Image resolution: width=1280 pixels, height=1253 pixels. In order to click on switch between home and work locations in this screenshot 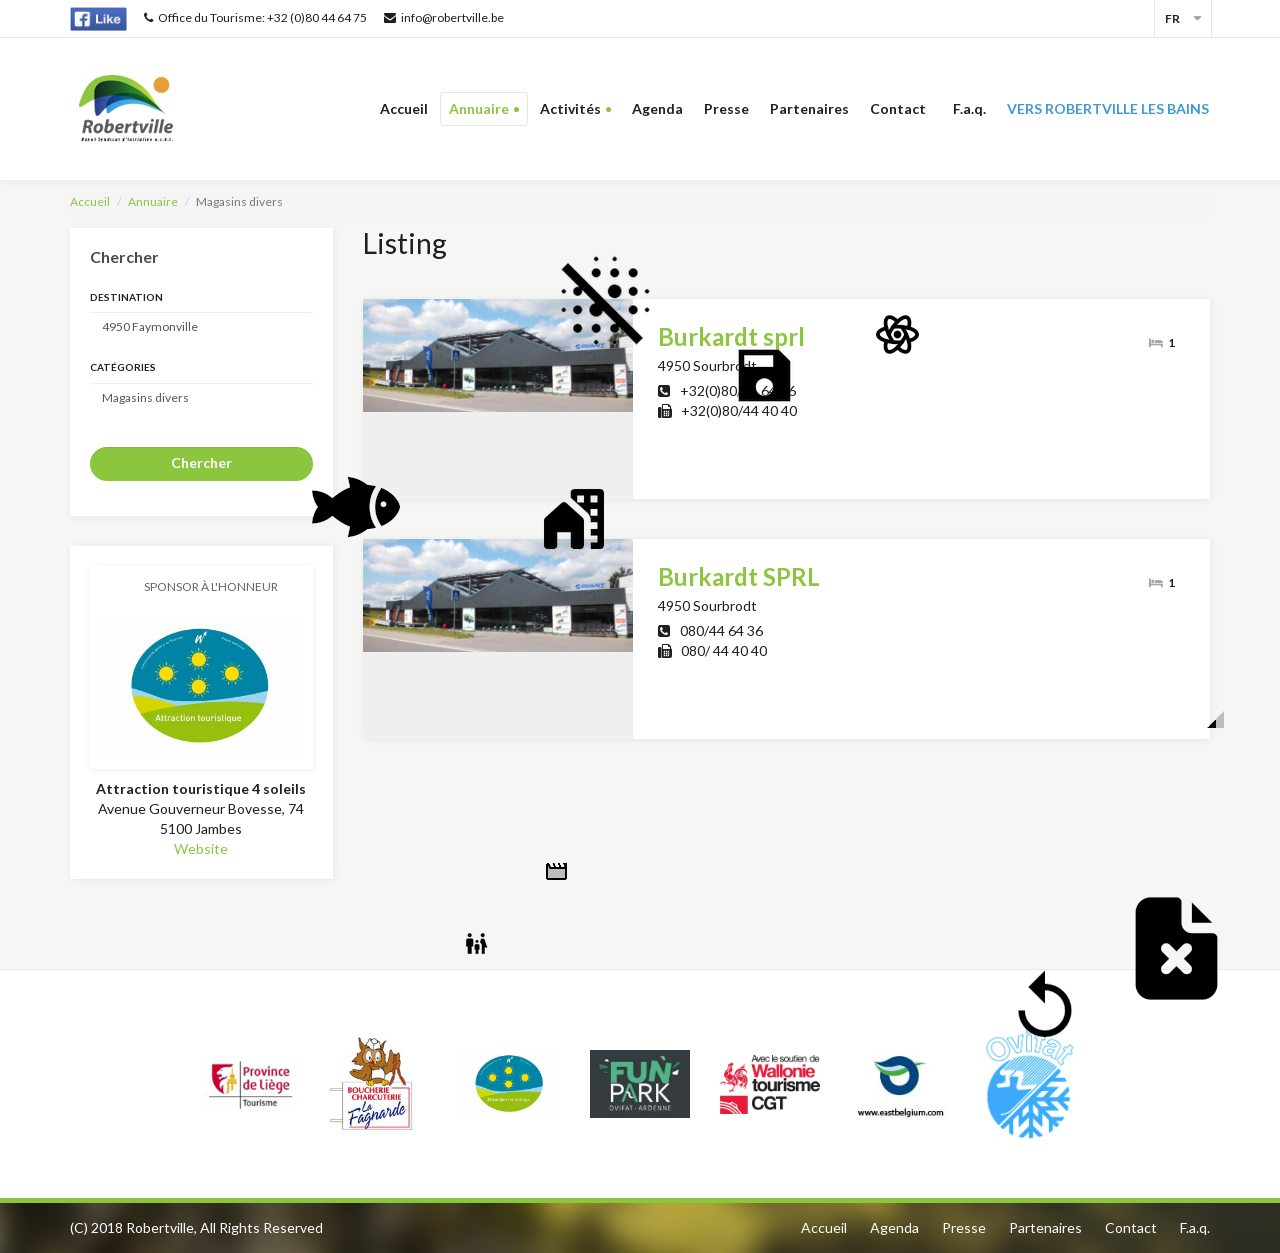, I will do `click(574, 519)`.